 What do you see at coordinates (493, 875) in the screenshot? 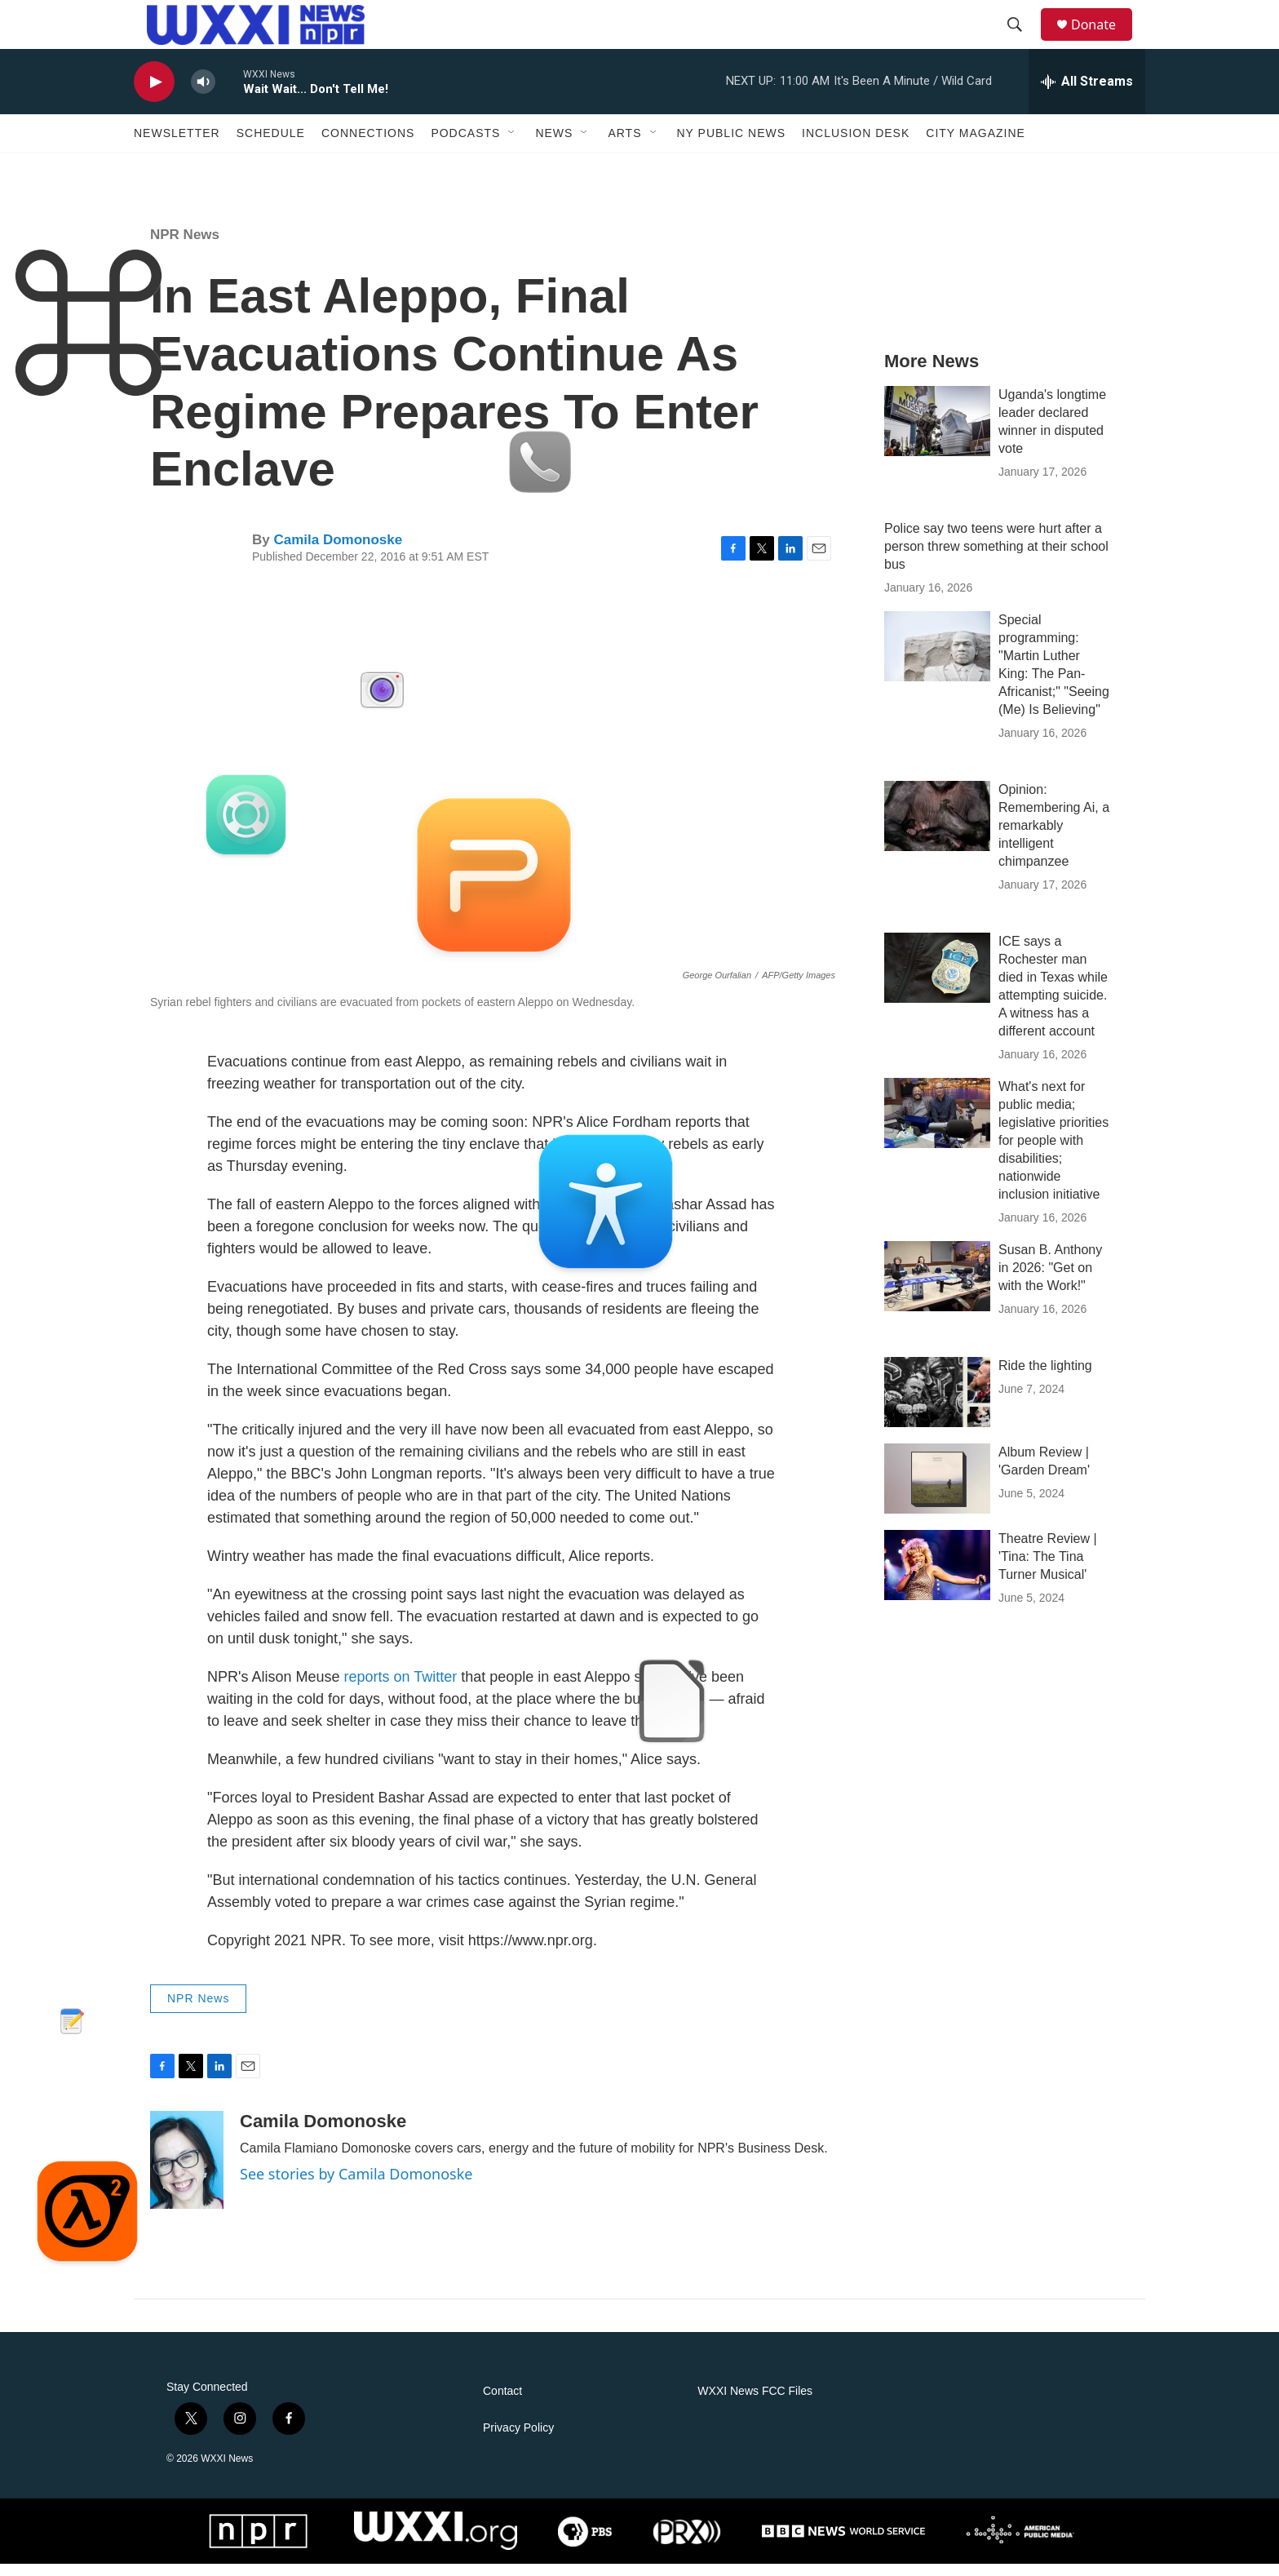
I see `open wps presentation app` at bounding box center [493, 875].